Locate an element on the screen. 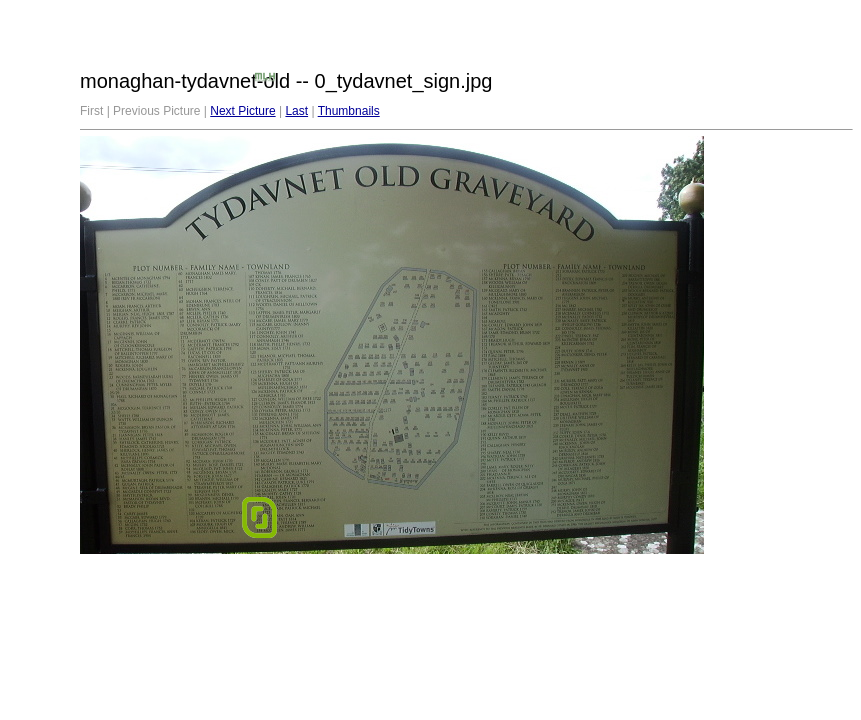 The height and width of the screenshot is (720, 861). visit the Major League Hacking website is located at coordinates (265, 77).